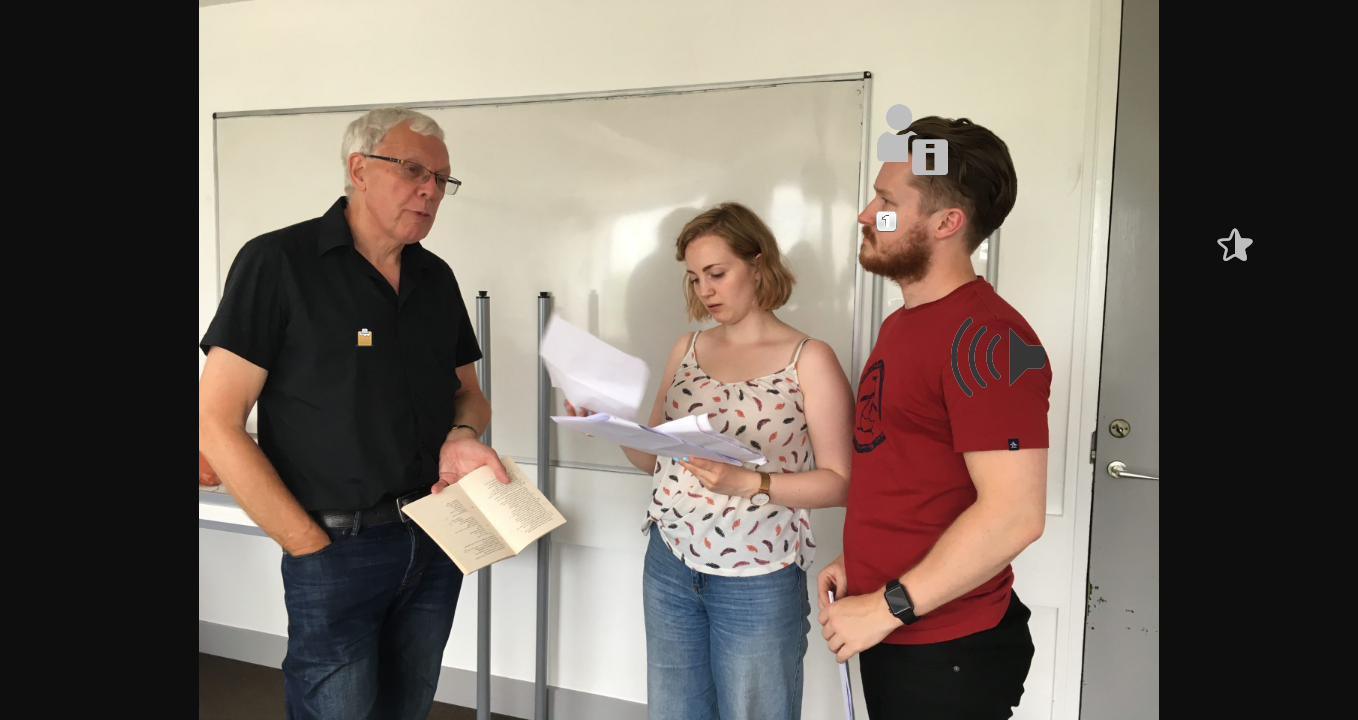  What do you see at coordinates (998, 357) in the screenshot?
I see `adjust speaker volume settings` at bounding box center [998, 357].